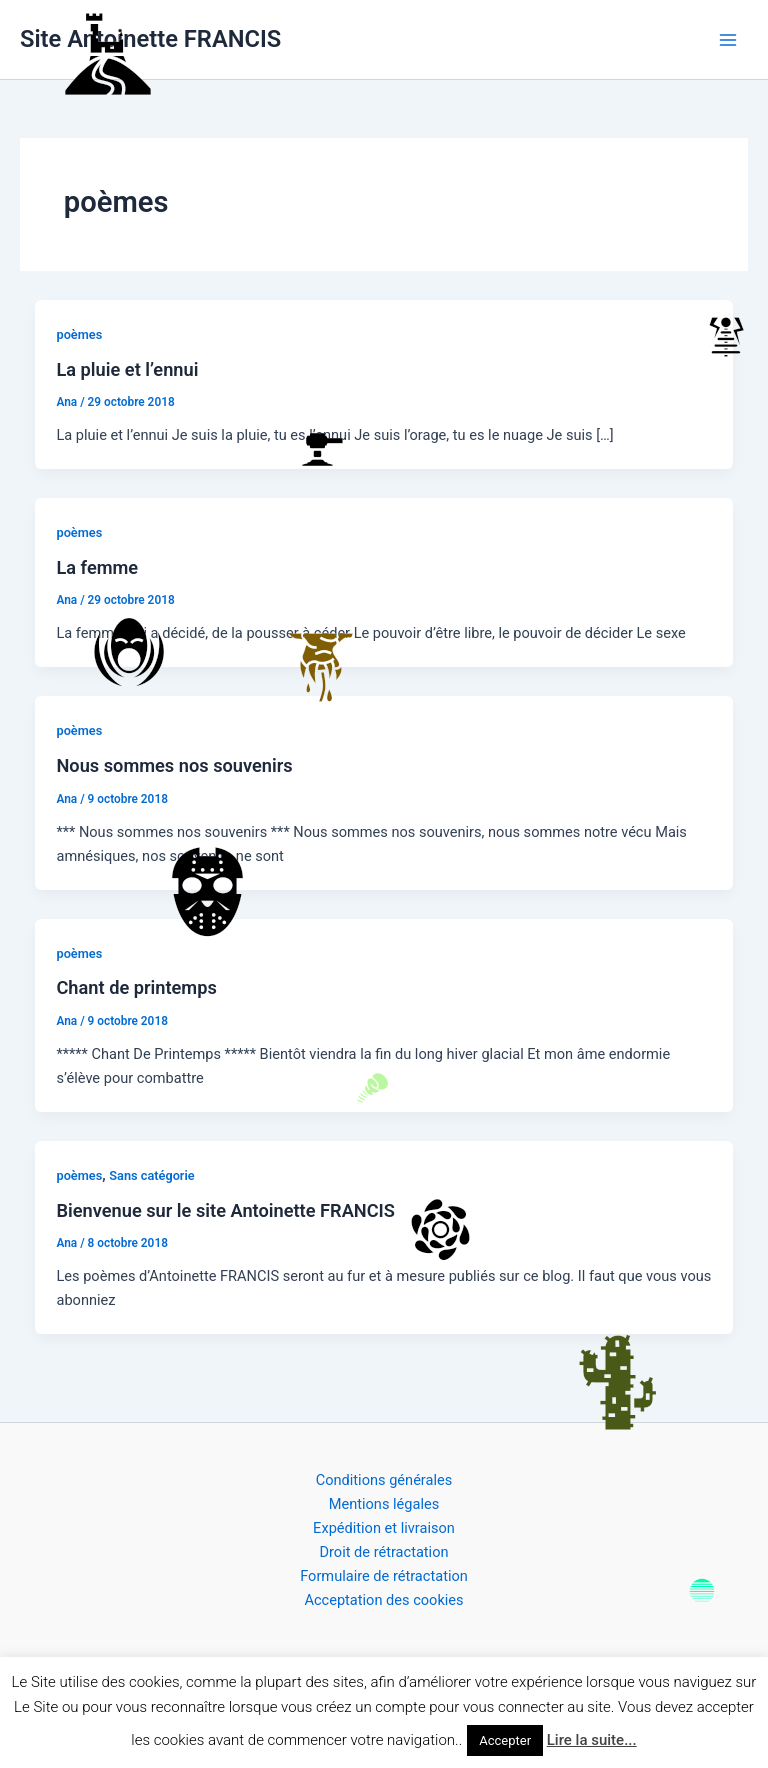  Describe the element at coordinates (207, 891) in the screenshot. I see `hockey mask icon for horror or slasher game genre` at that location.